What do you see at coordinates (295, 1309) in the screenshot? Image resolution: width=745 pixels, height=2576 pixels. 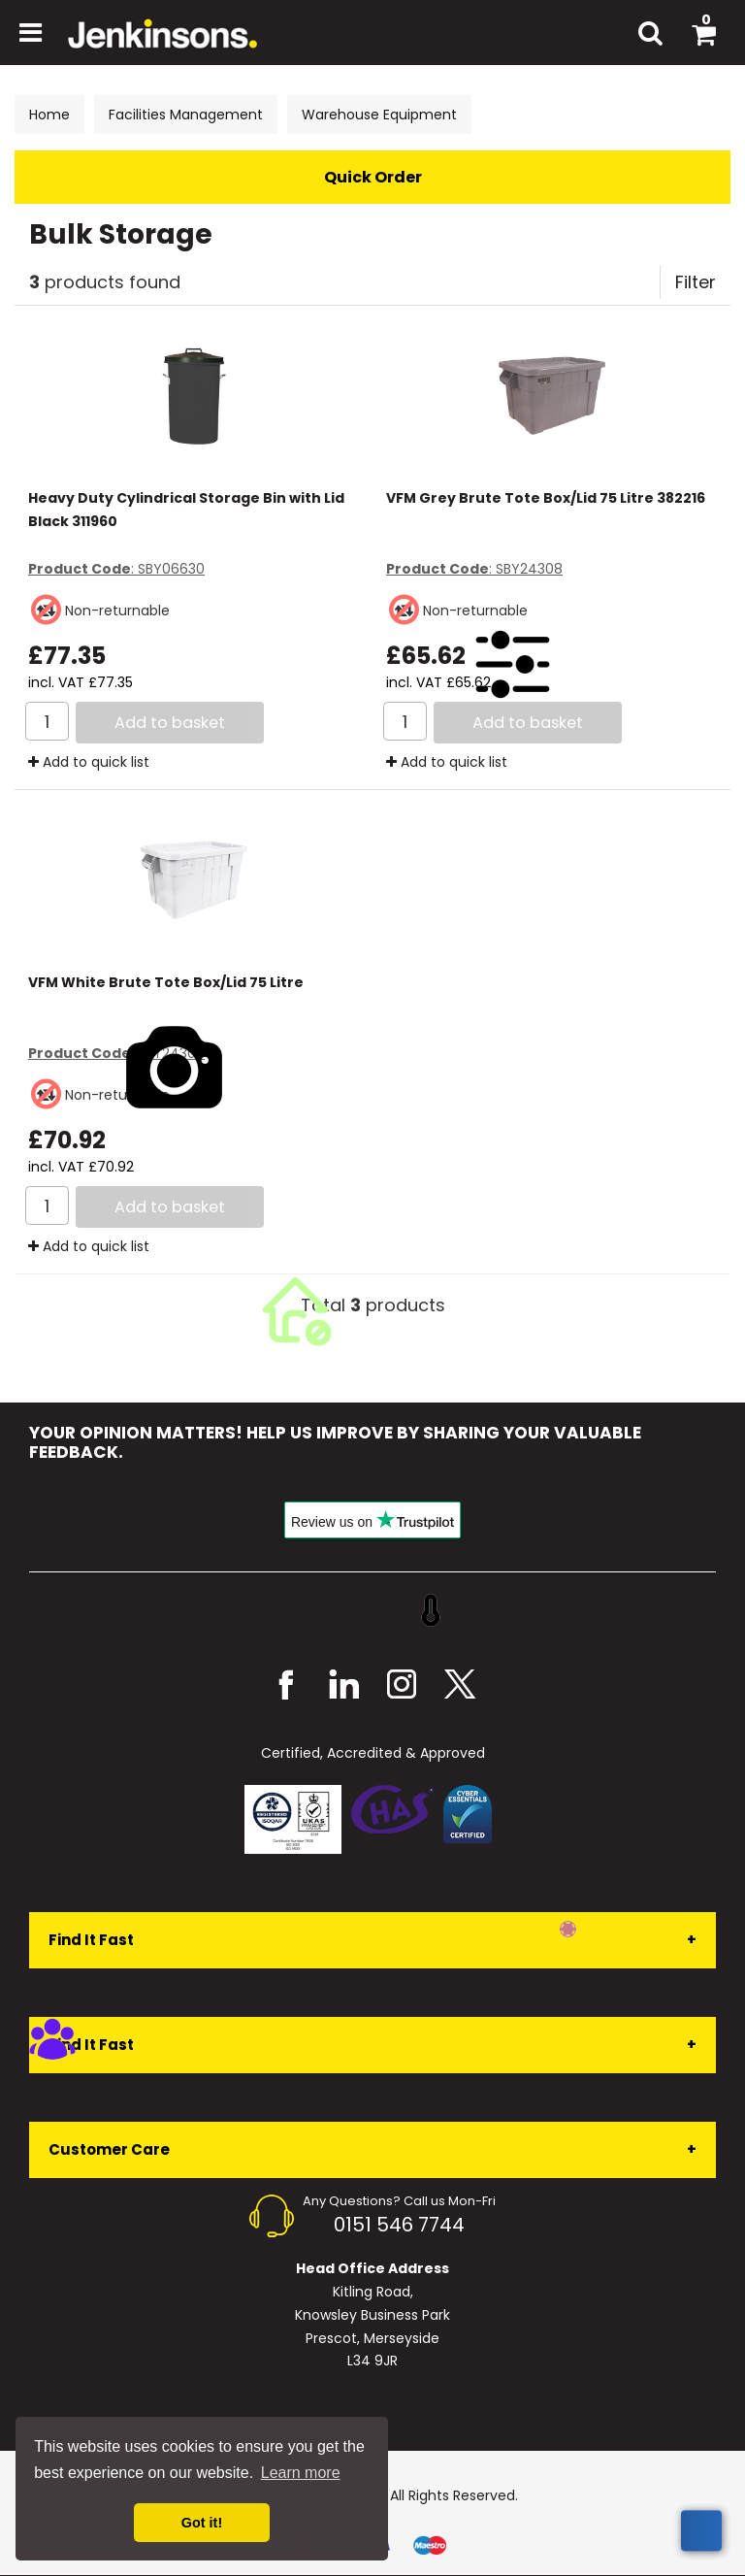 I see `cancel home or residence selection` at bounding box center [295, 1309].